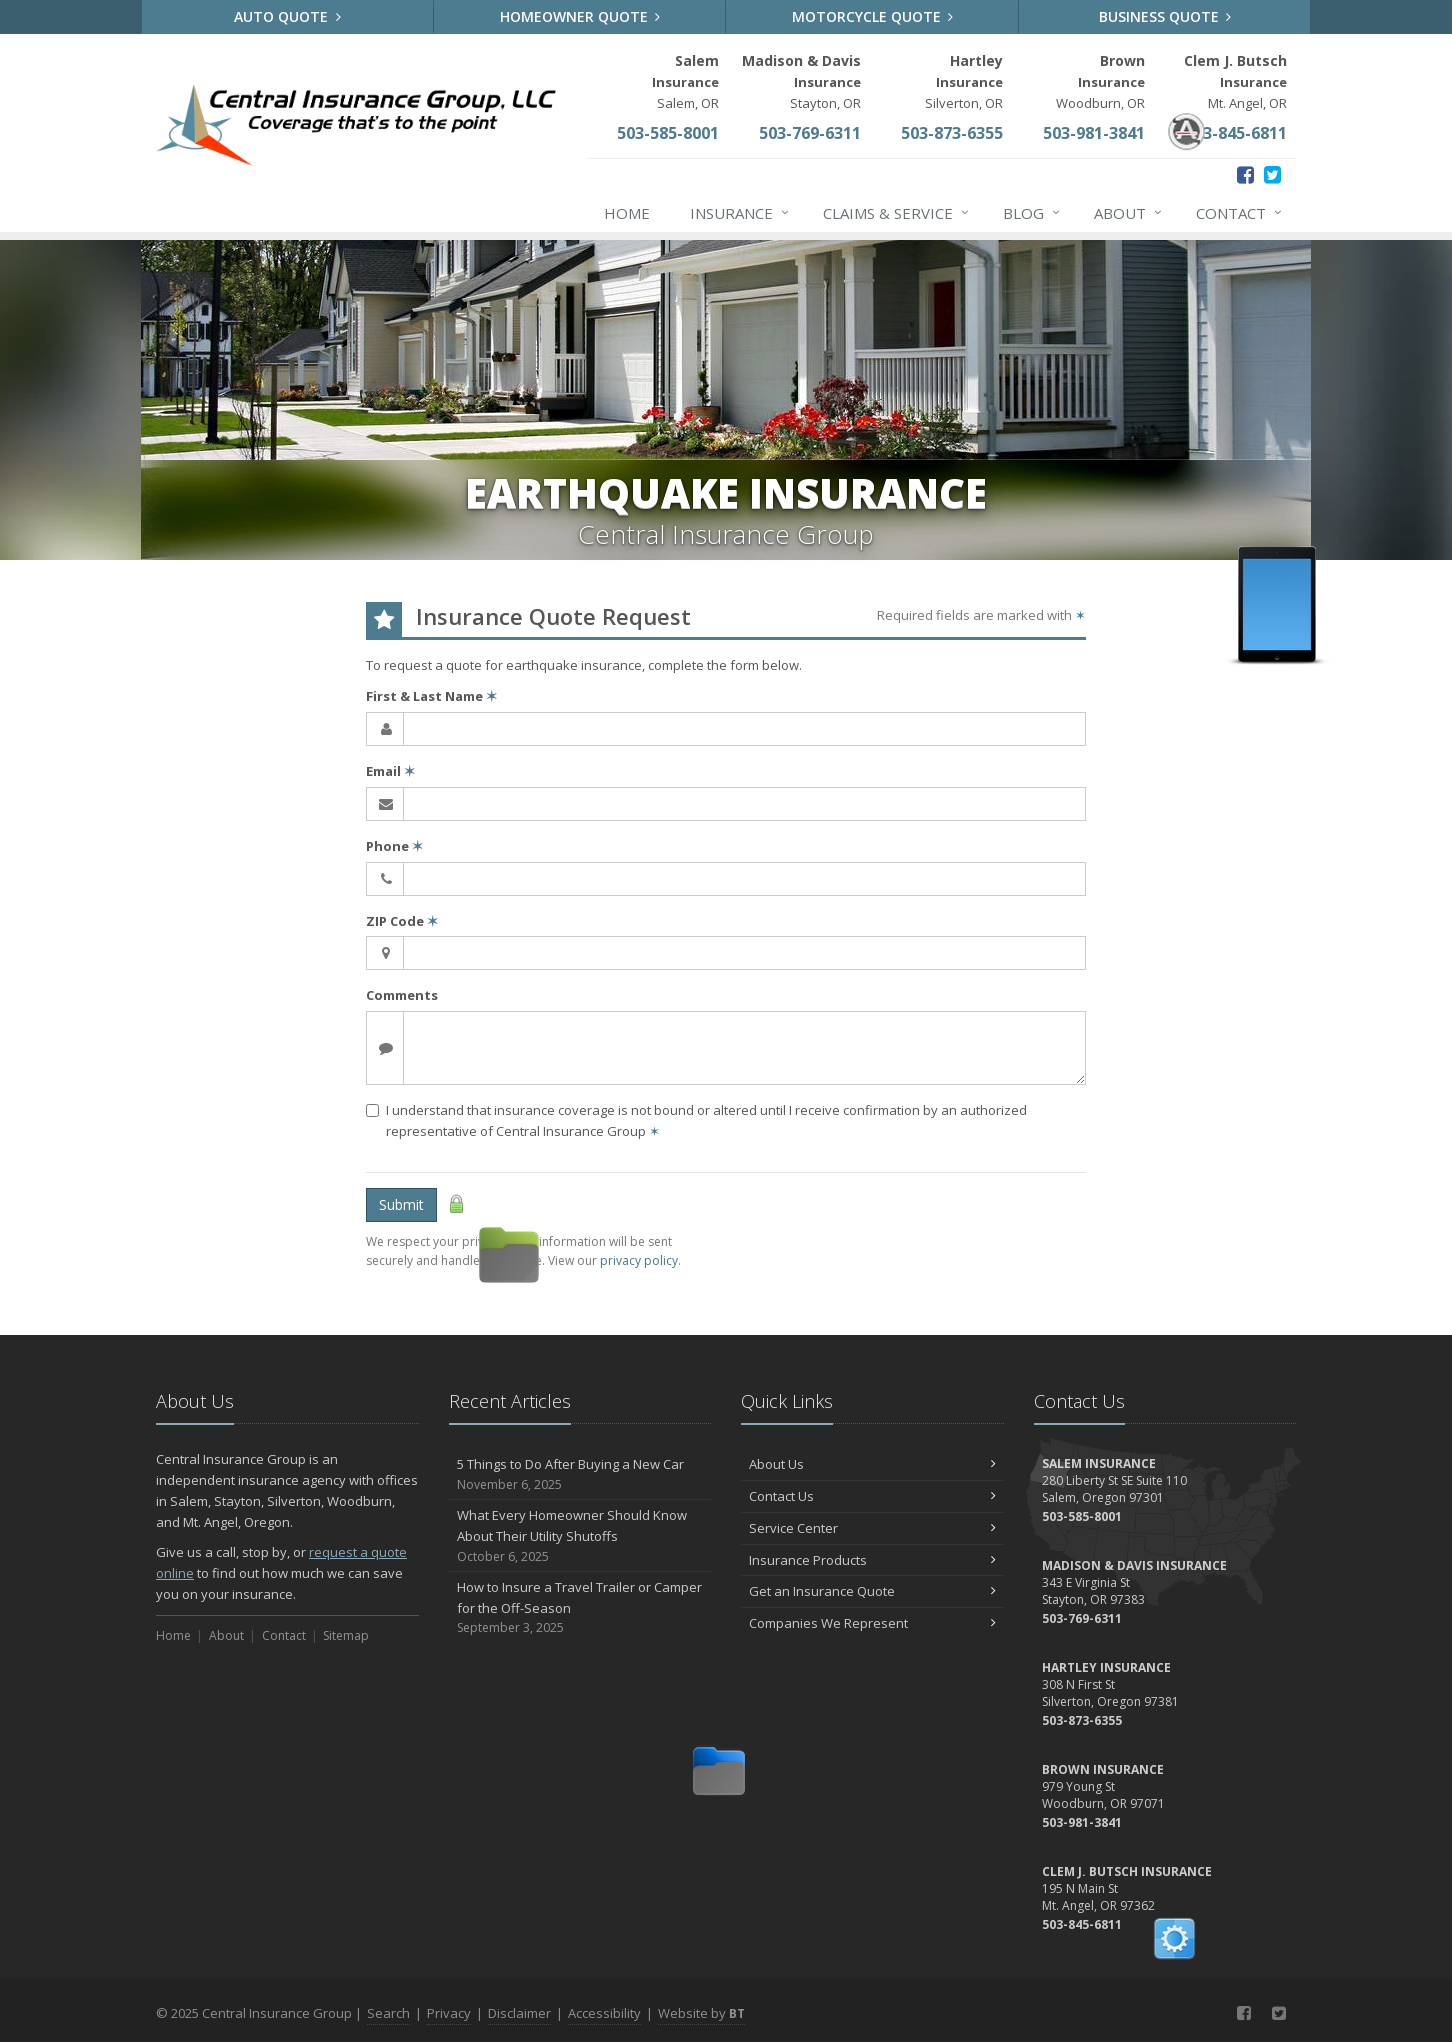 Image resolution: width=1452 pixels, height=2042 pixels. I want to click on open default applications settings, so click(1174, 1938).